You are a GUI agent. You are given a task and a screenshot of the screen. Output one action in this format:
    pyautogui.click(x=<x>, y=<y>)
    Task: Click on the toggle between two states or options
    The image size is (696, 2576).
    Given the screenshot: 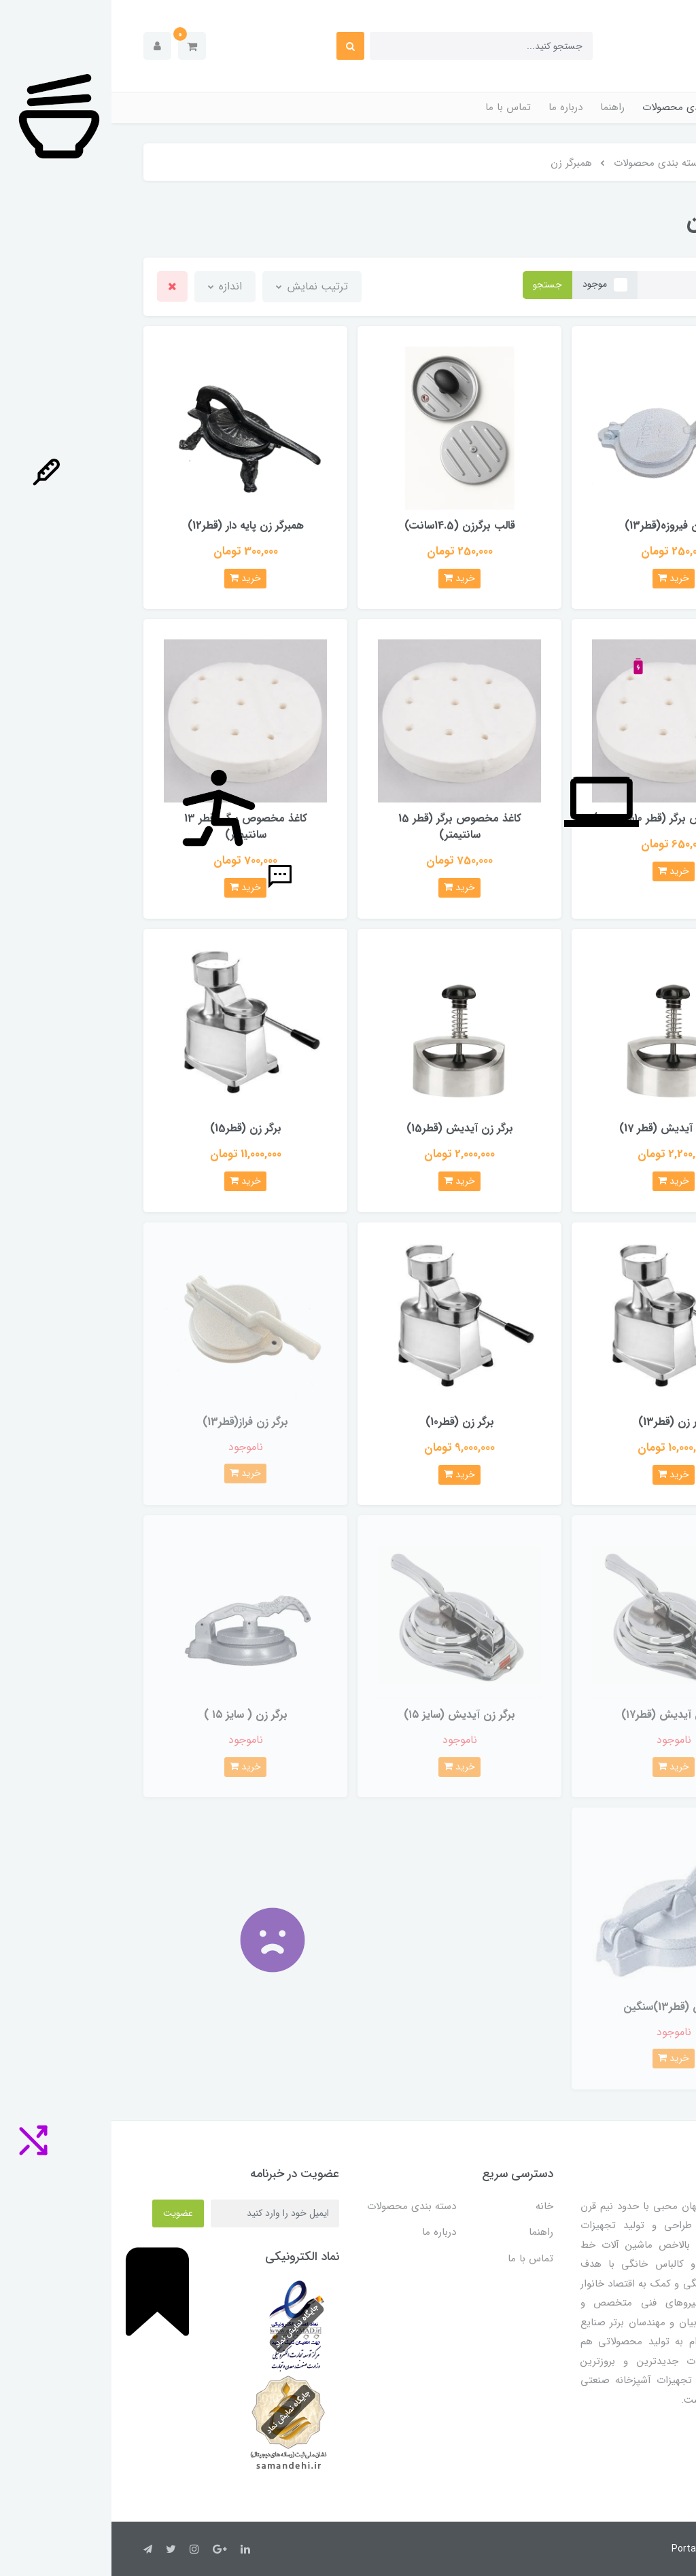 What is the action you would take?
    pyautogui.click(x=33, y=2141)
    